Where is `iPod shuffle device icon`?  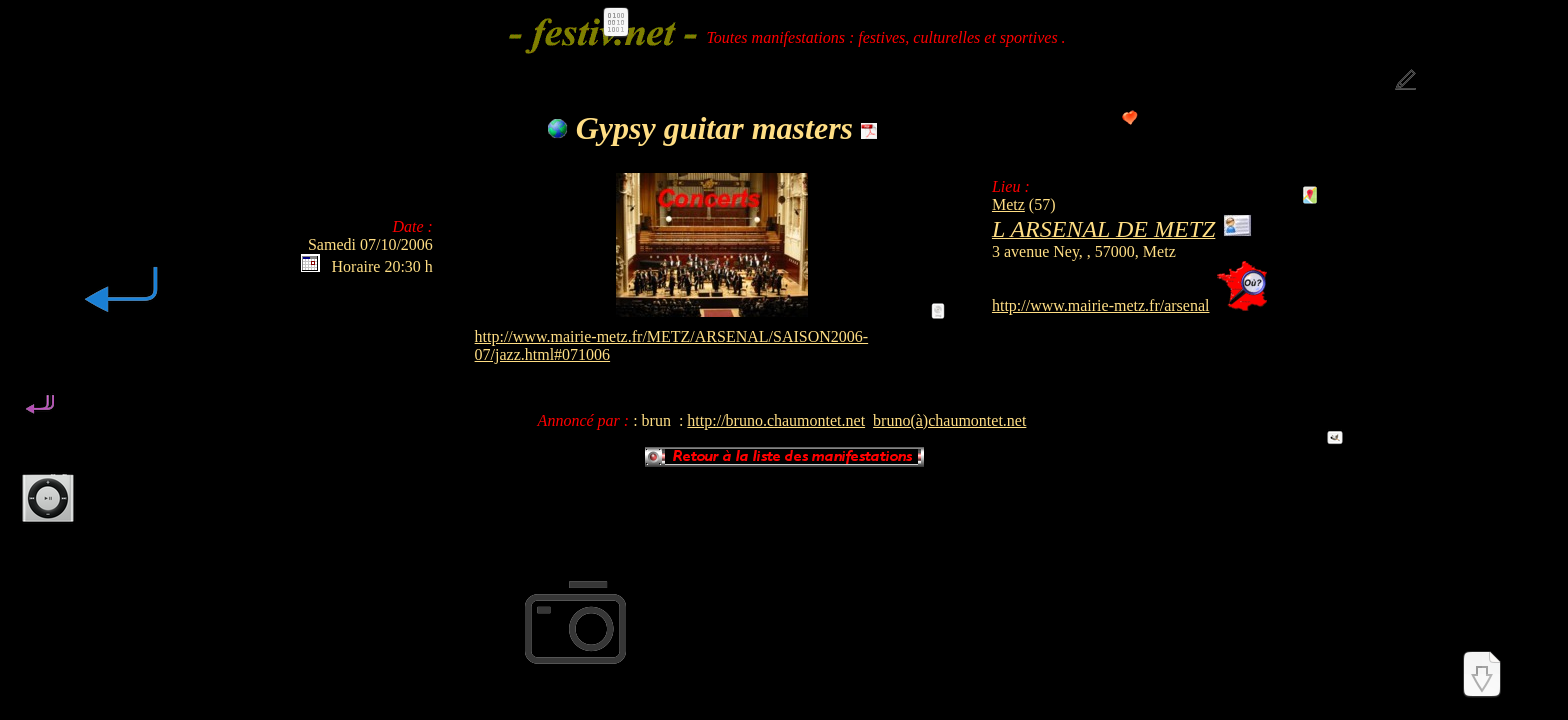
iPod shuffle device icon is located at coordinates (48, 498).